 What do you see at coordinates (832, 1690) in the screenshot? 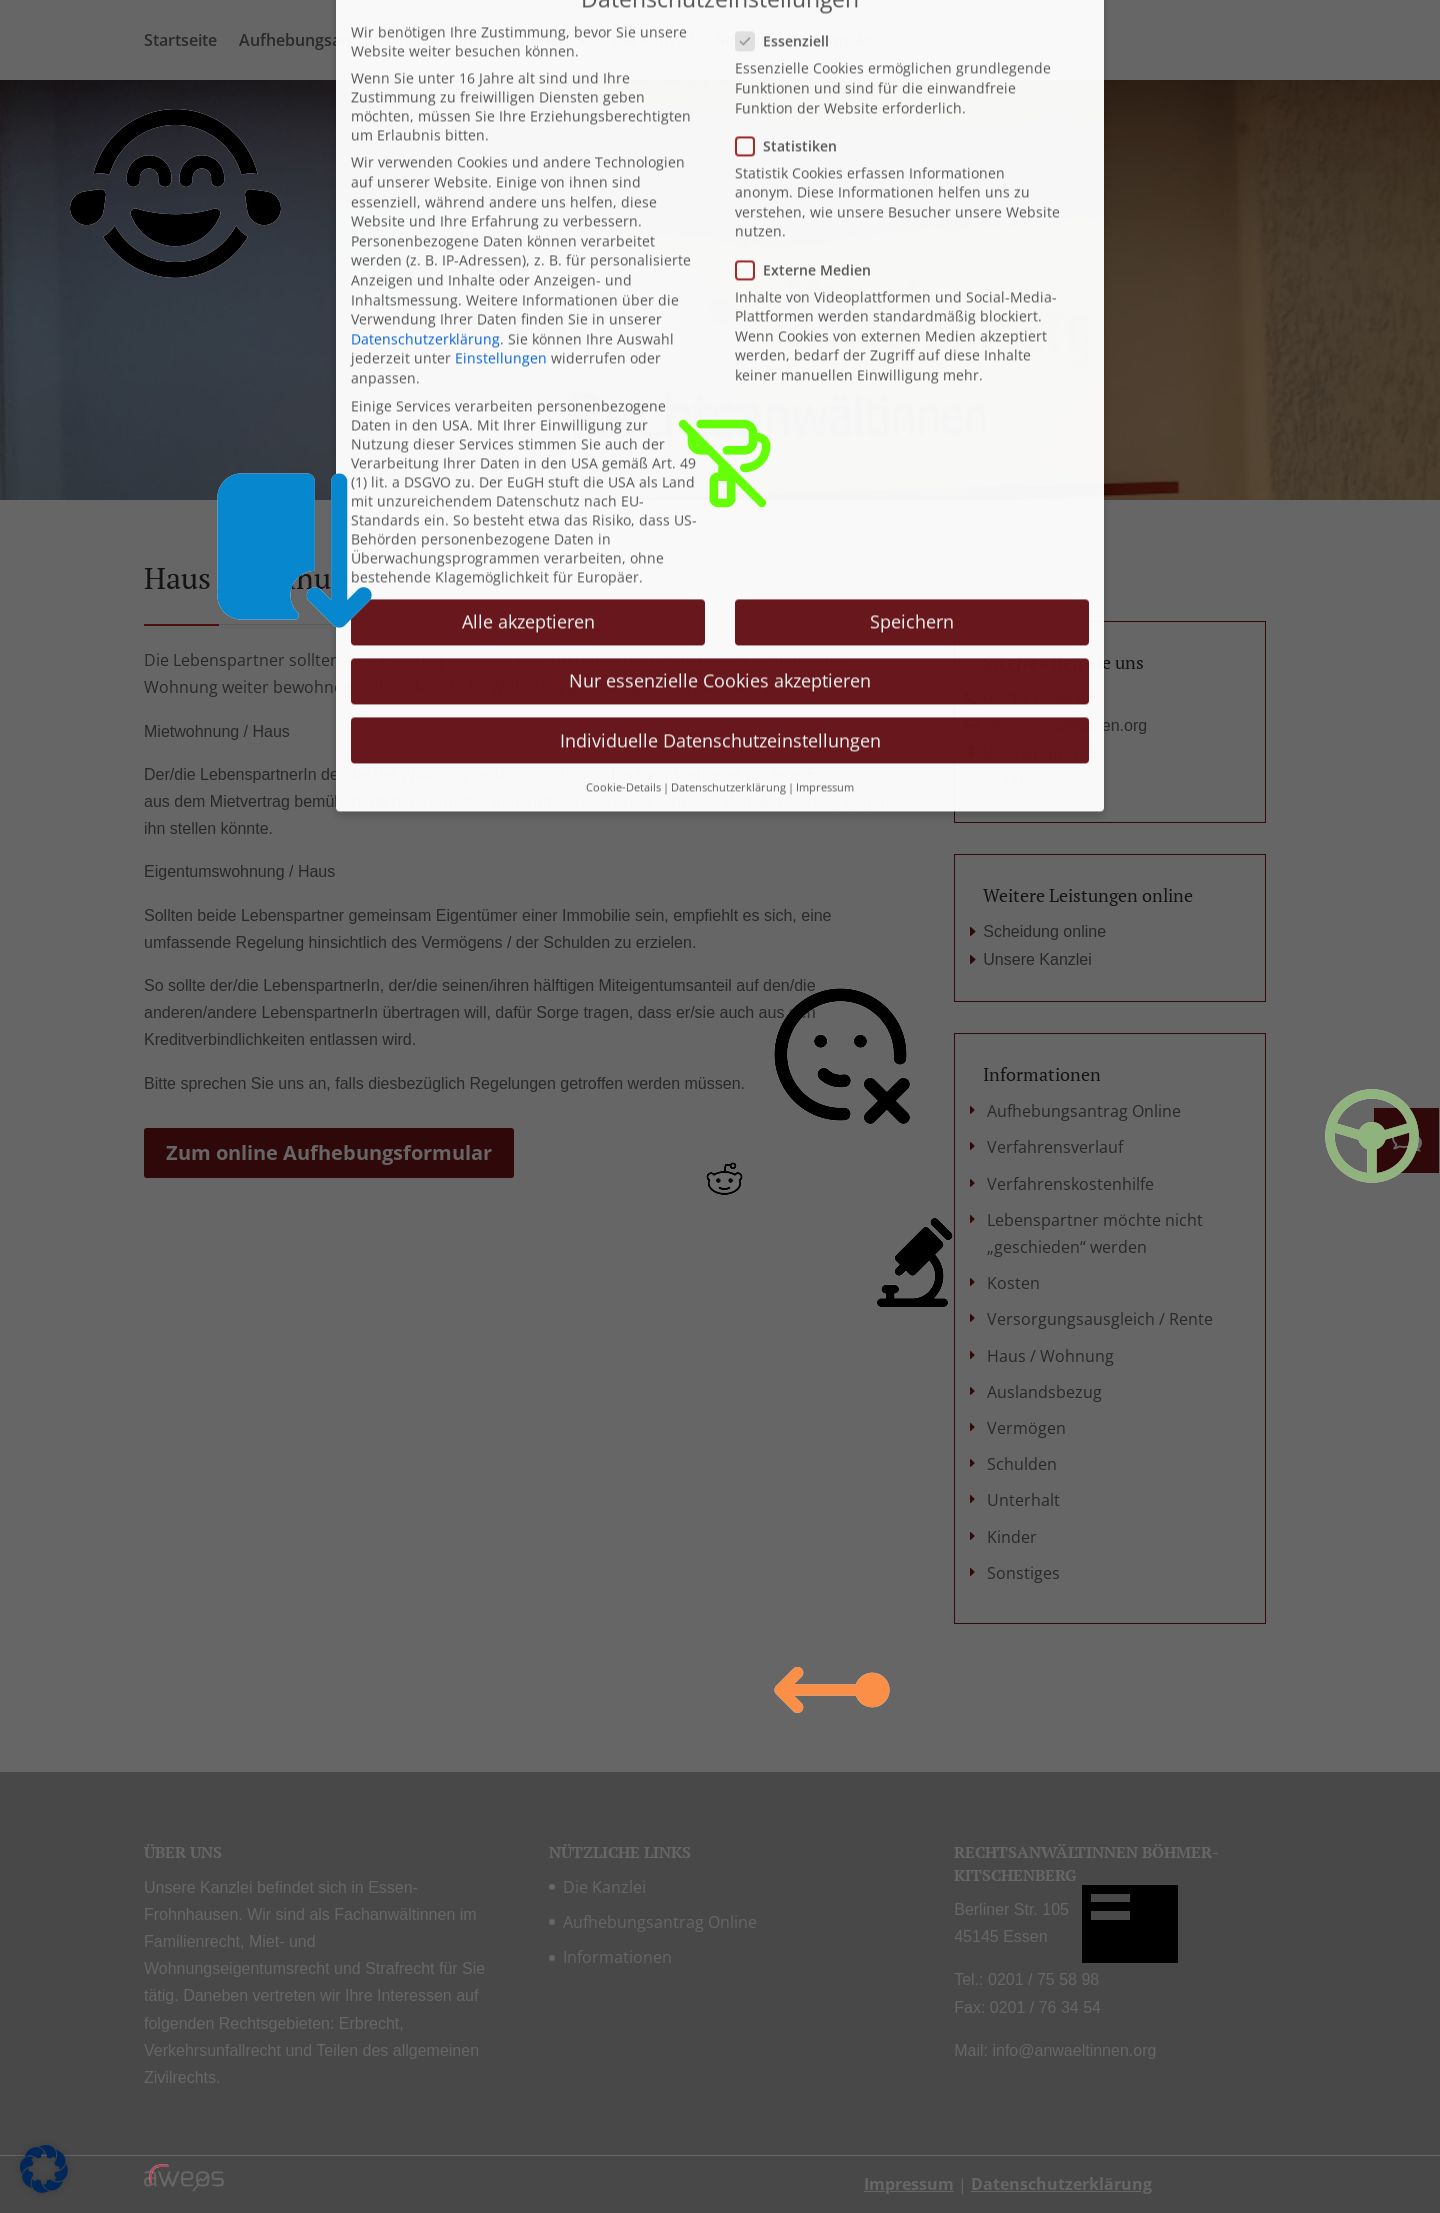
I see `go back to the previous screen` at bounding box center [832, 1690].